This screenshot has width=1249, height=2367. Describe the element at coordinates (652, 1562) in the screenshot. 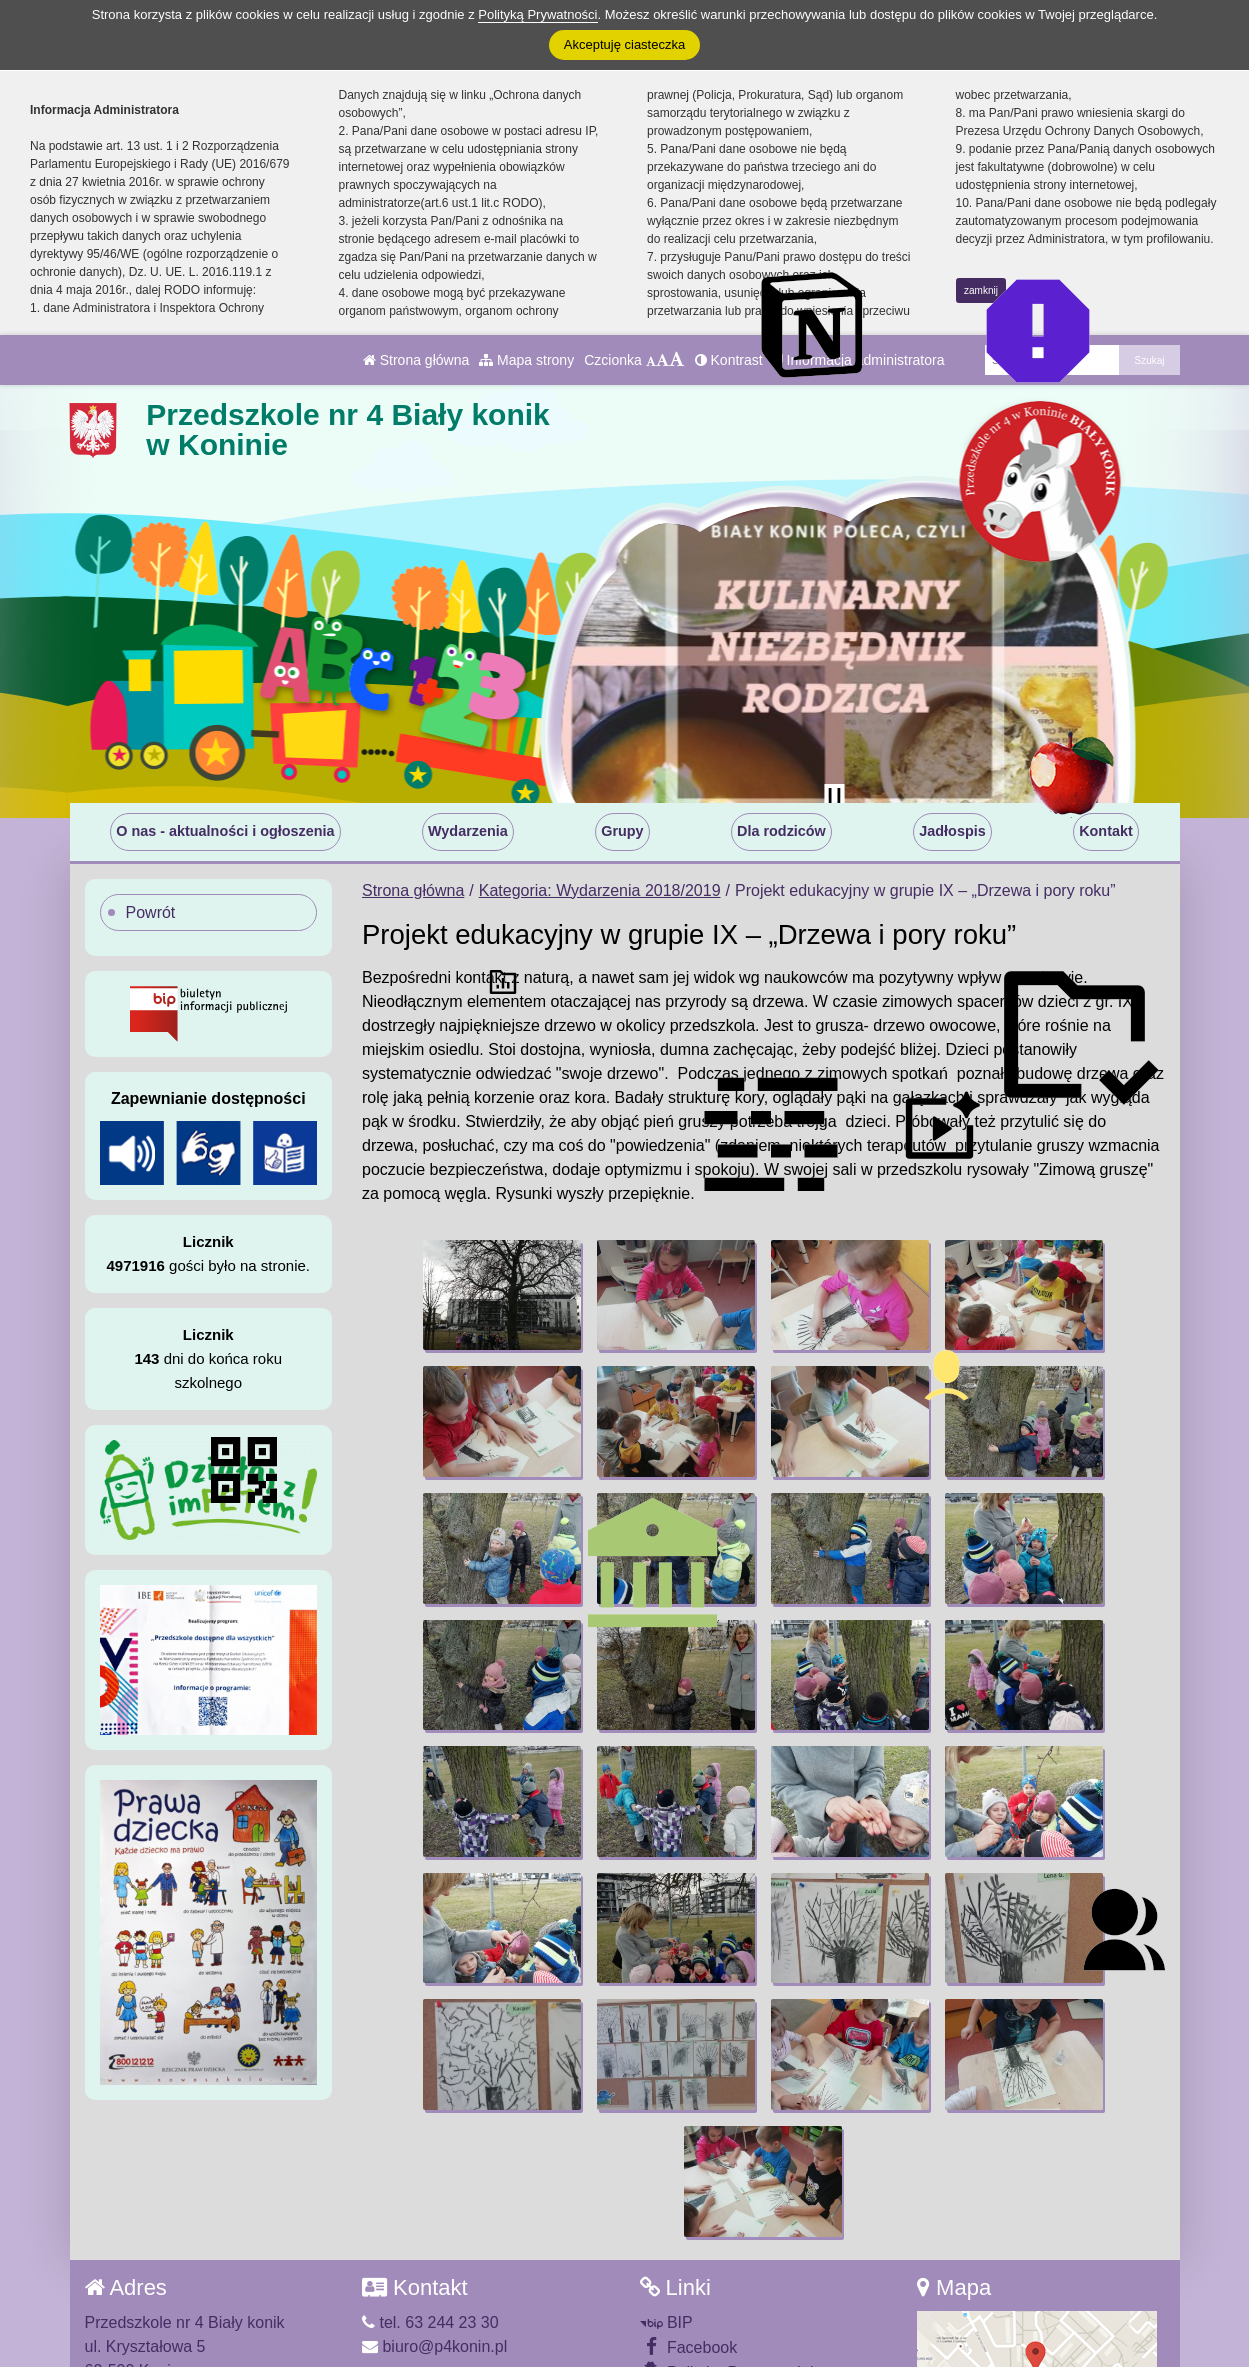

I see `access banking or financial services` at that location.